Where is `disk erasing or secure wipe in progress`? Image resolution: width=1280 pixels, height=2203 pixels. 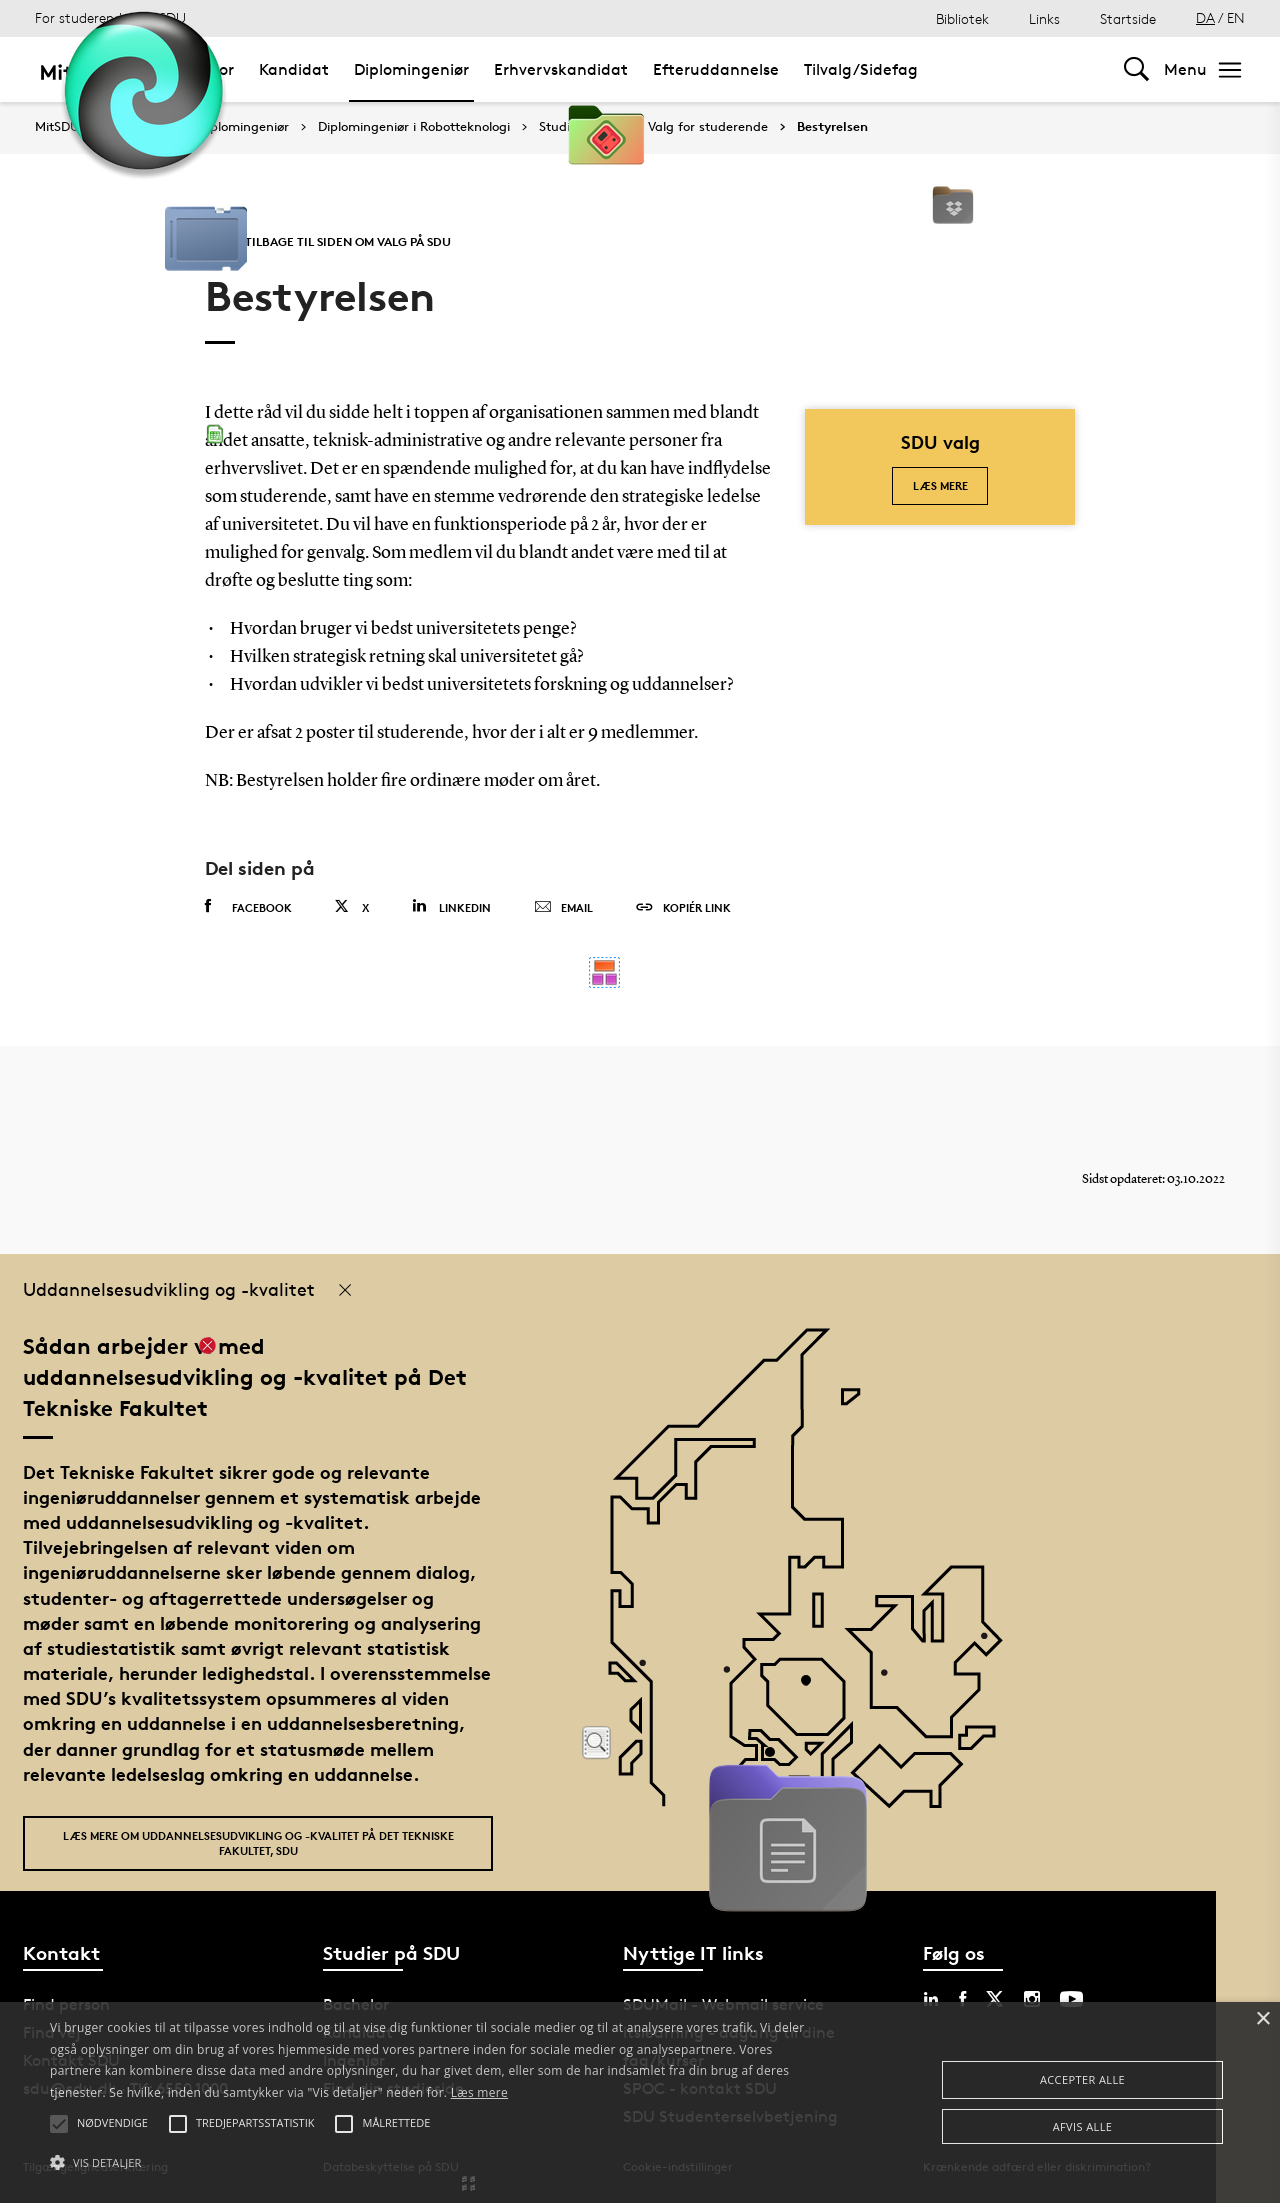
disk erasing or secure wipe in progress is located at coordinates (144, 91).